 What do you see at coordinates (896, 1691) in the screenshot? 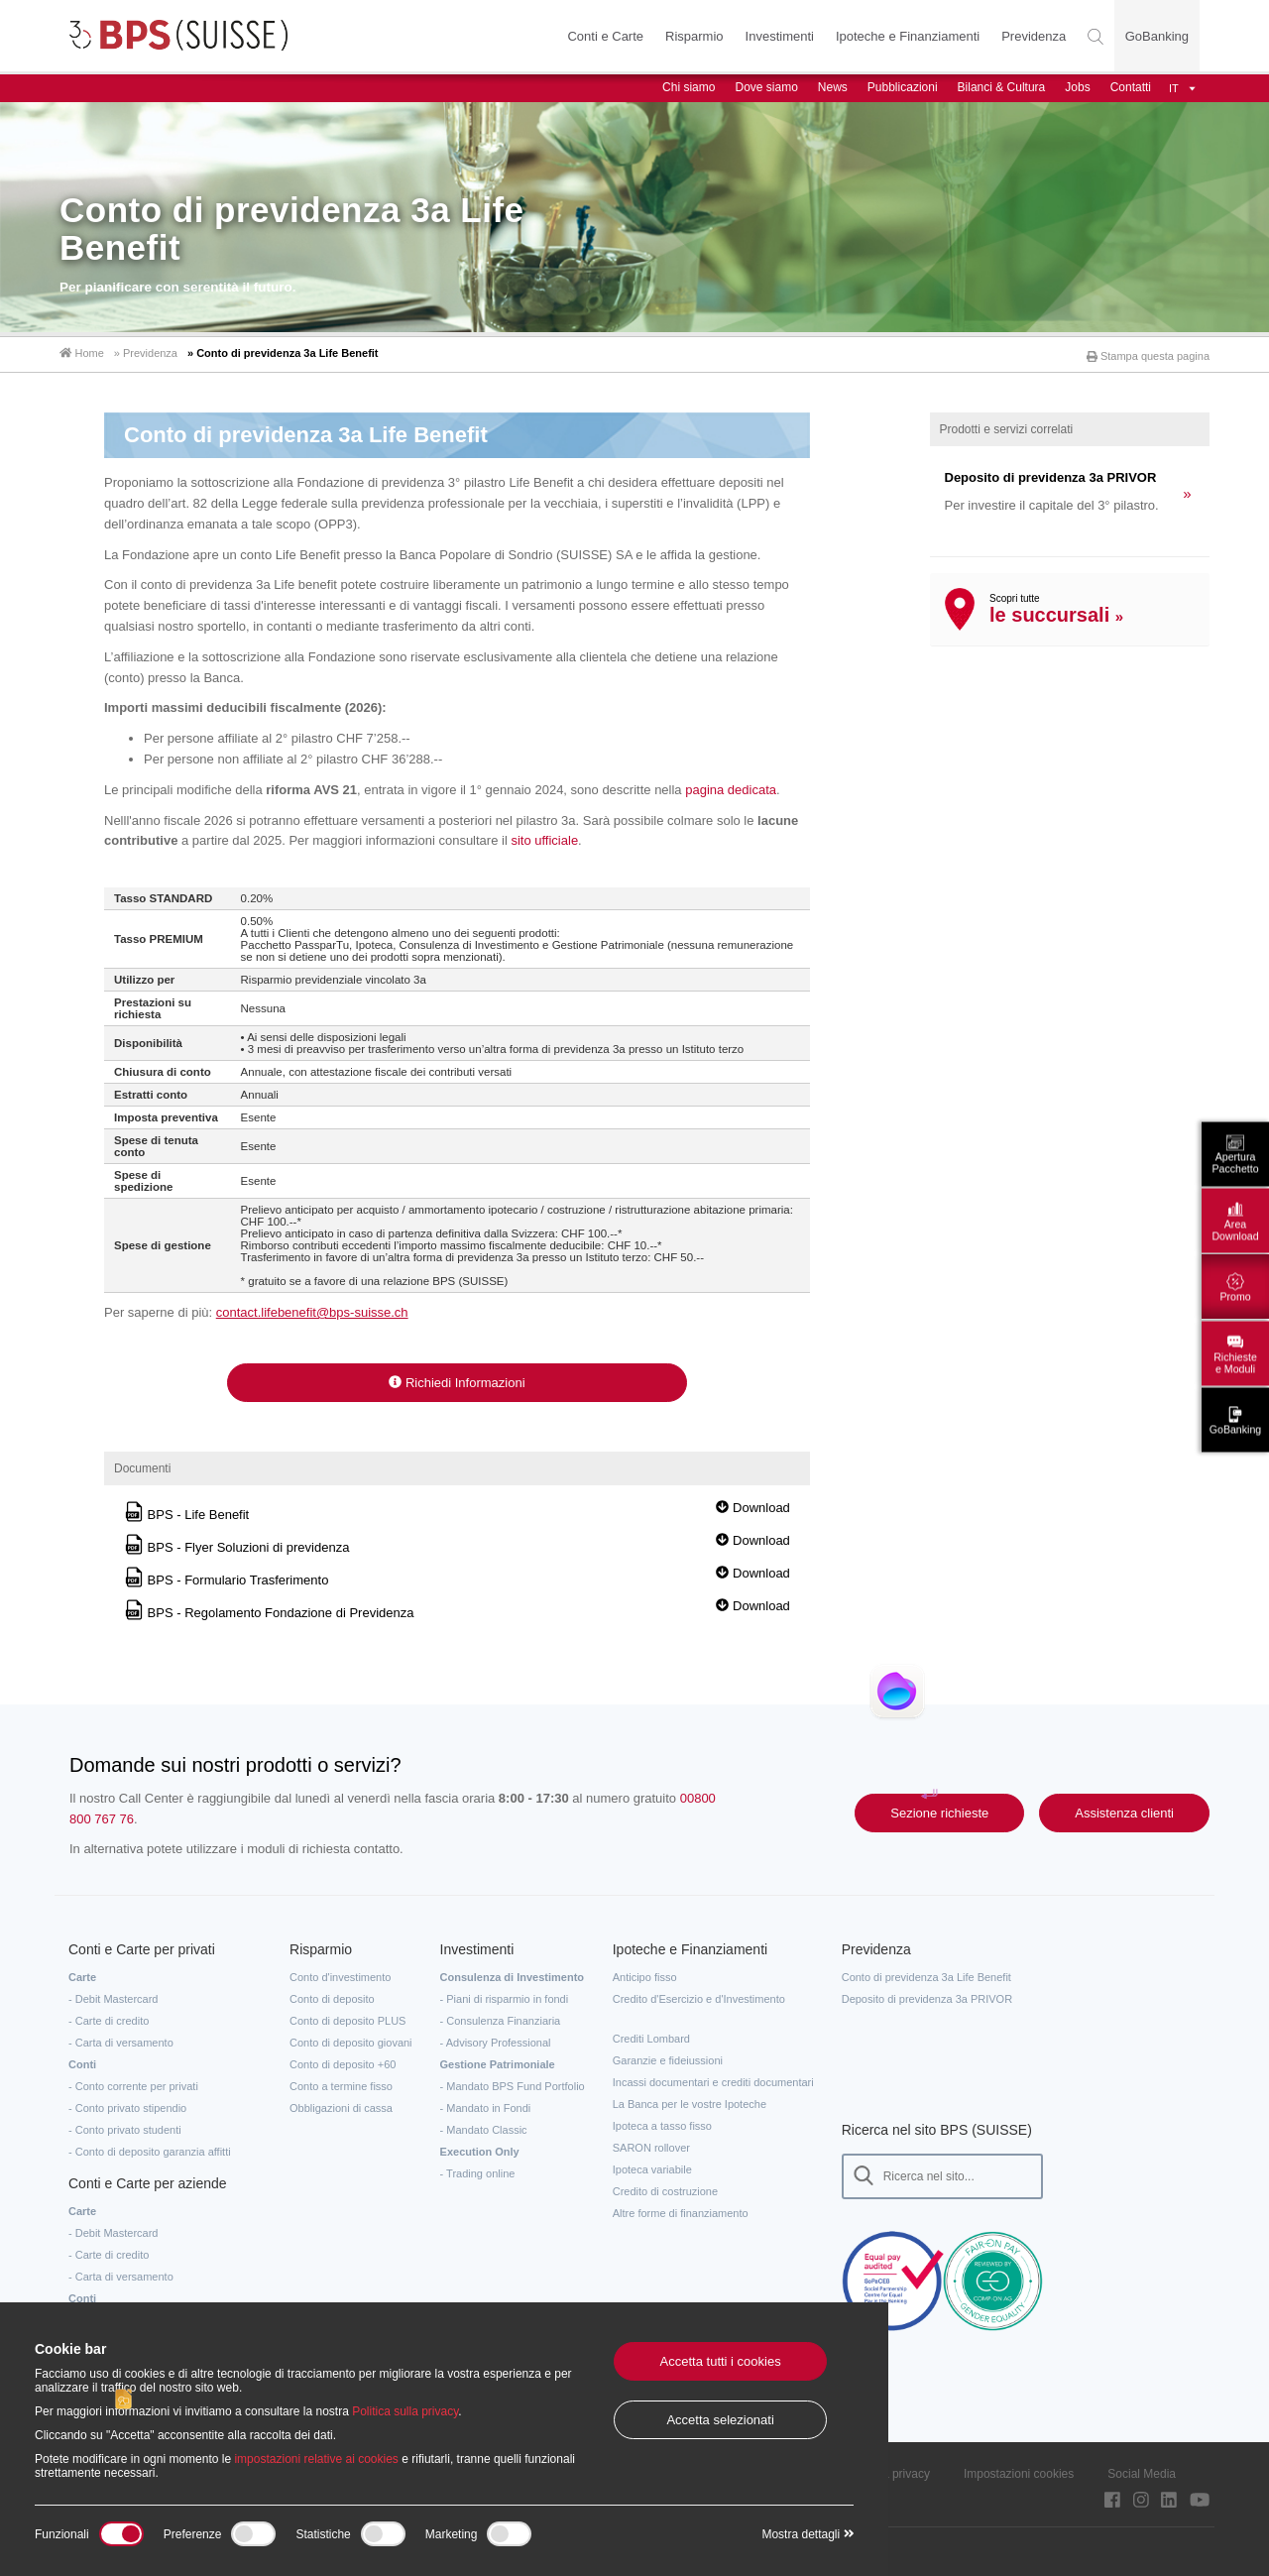
I see `open fleet IDE application` at bounding box center [896, 1691].